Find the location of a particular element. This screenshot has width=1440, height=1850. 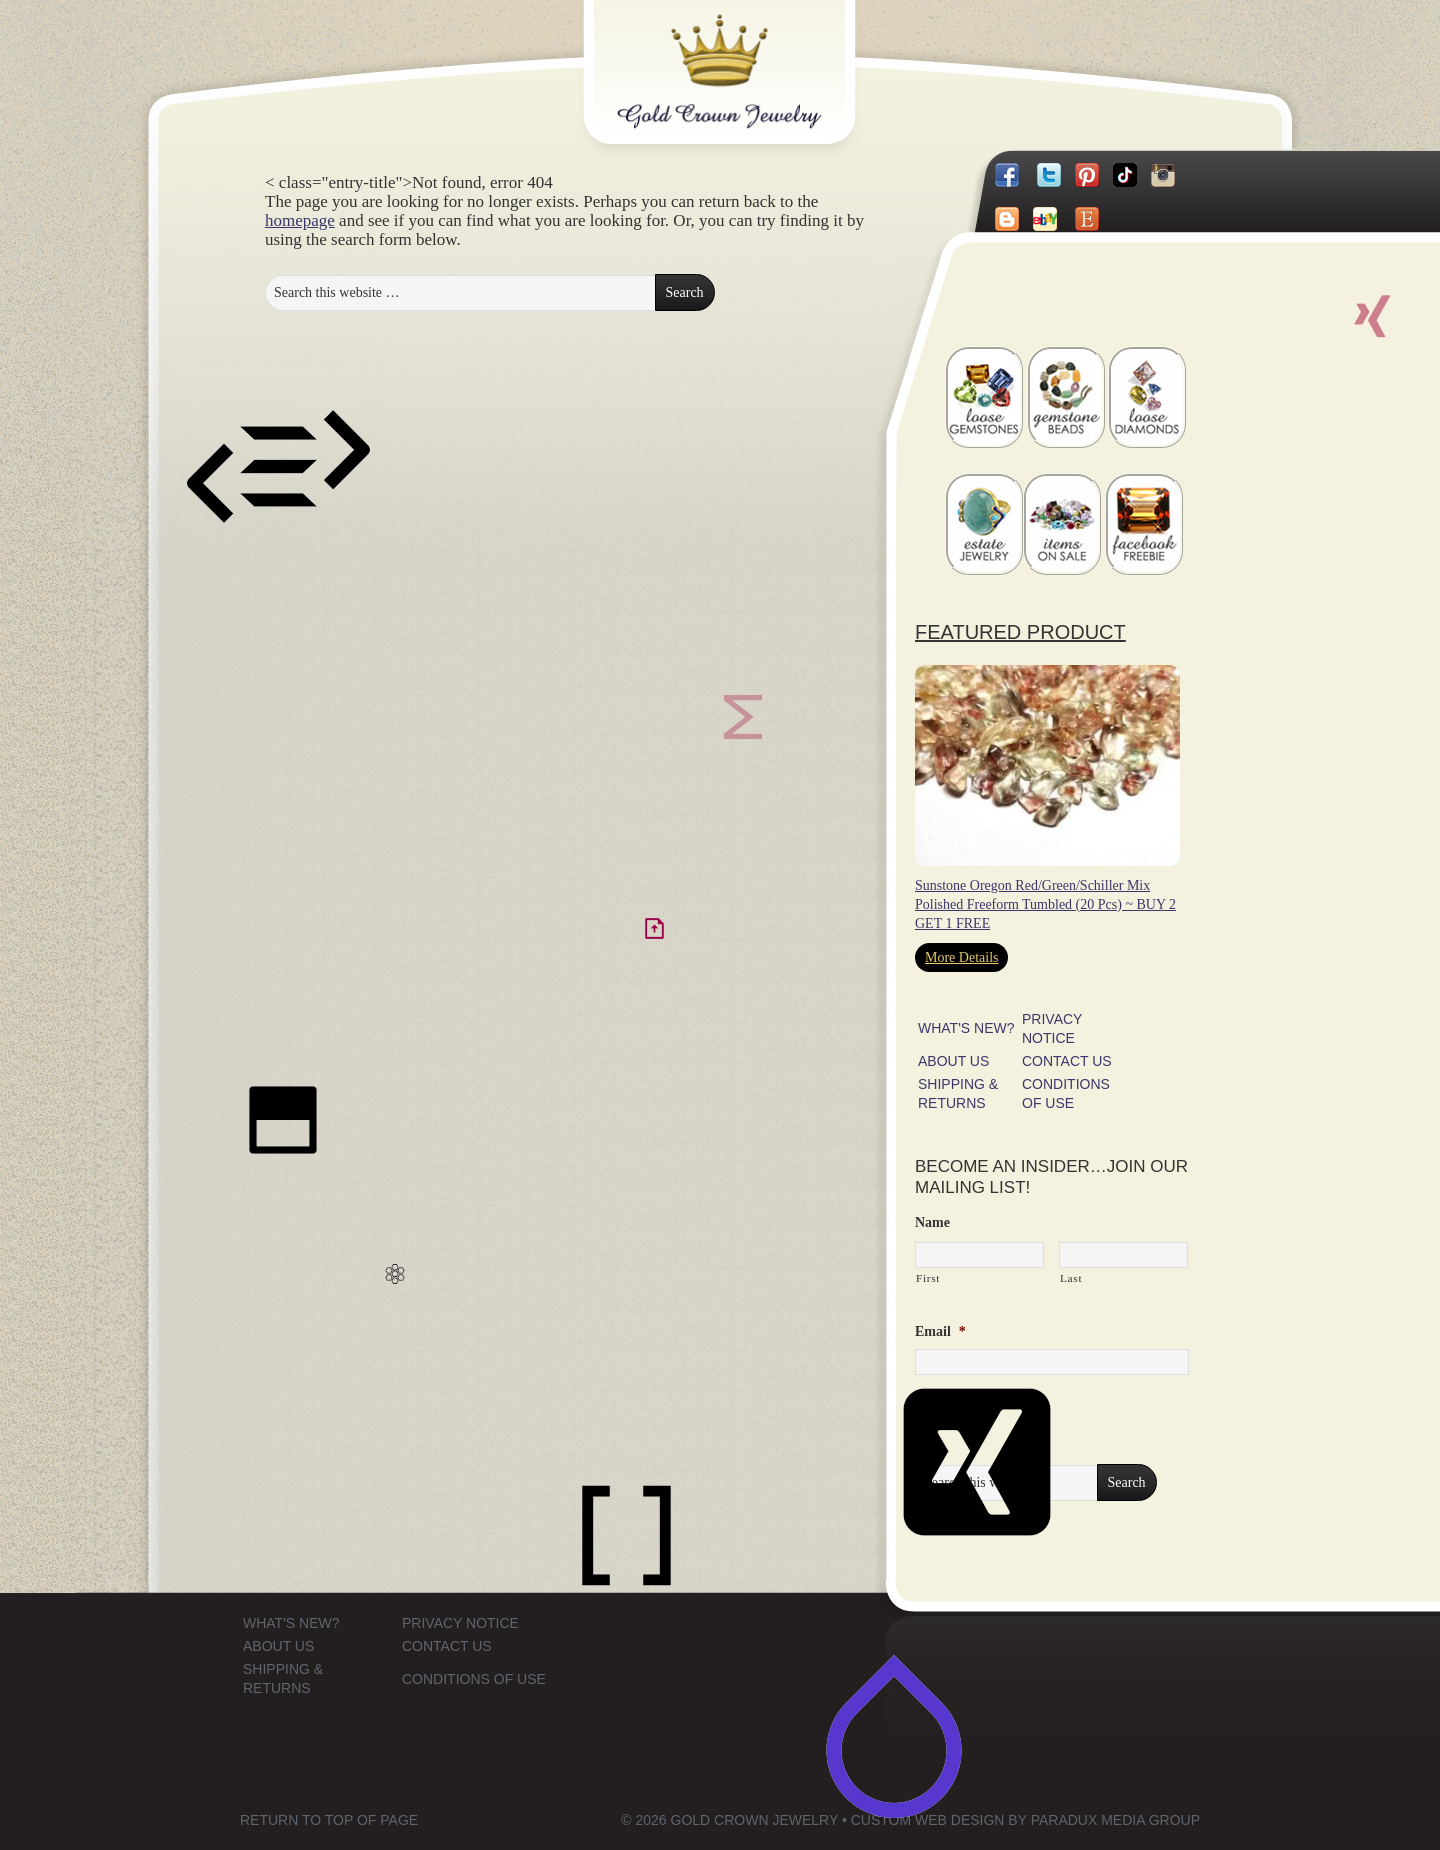

insert a mathematical sum or formula is located at coordinates (743, 717).